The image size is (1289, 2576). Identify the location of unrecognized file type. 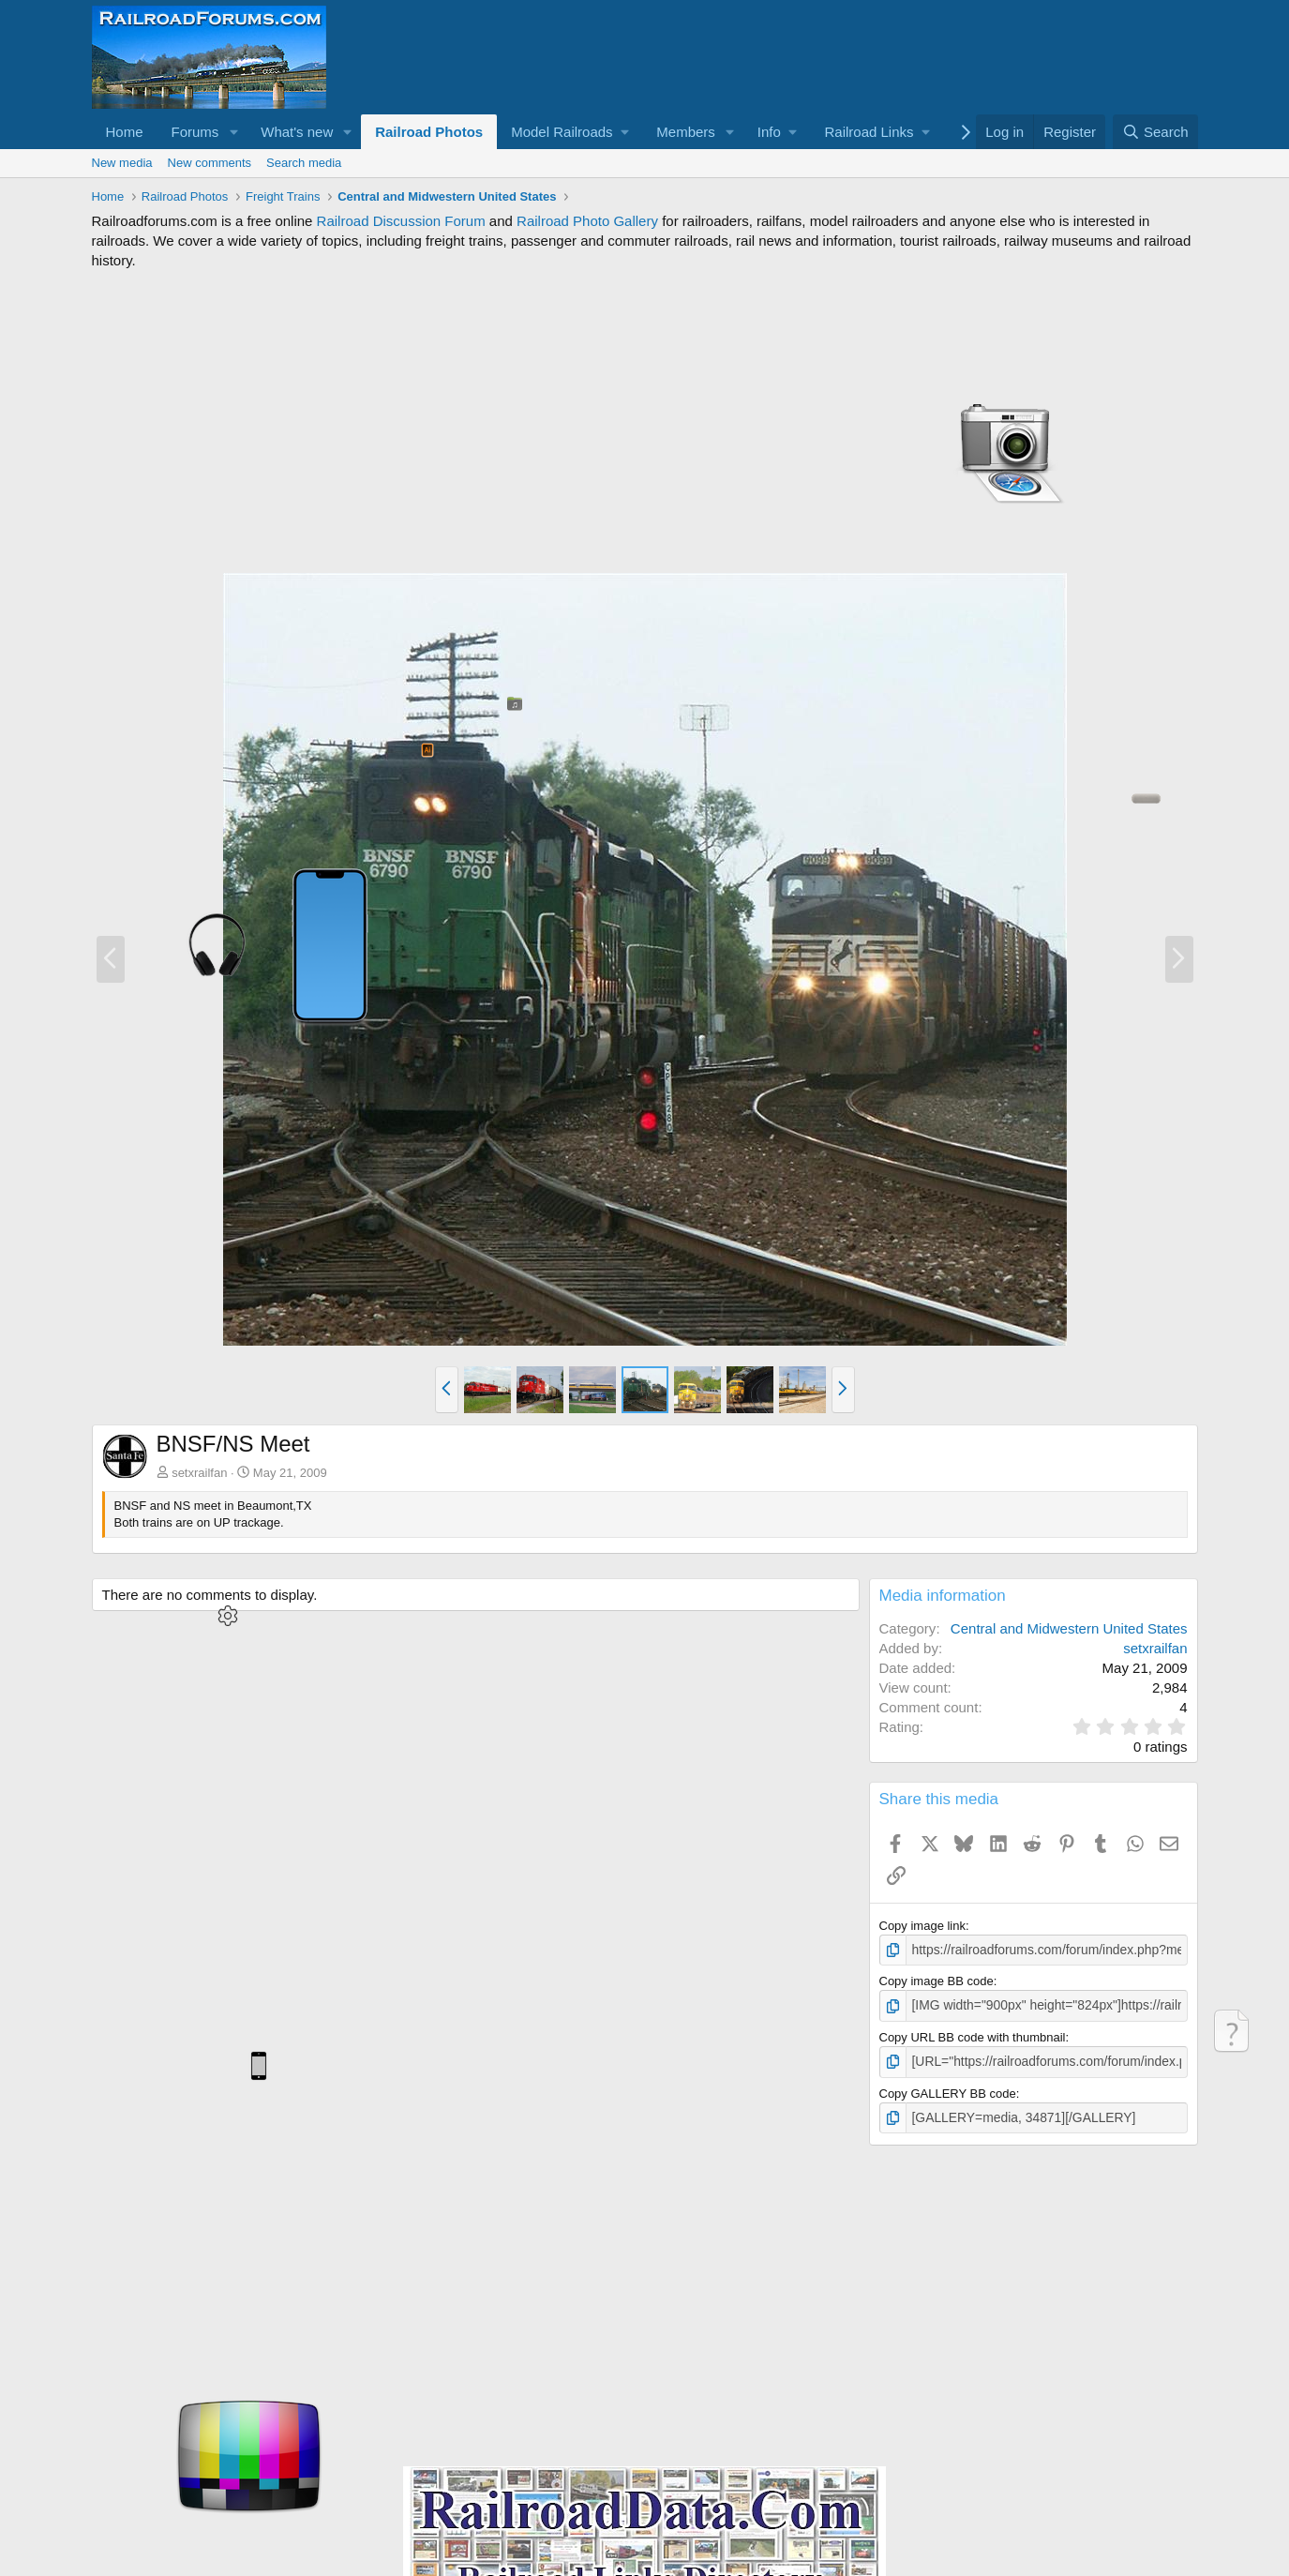
(1231, 2030).